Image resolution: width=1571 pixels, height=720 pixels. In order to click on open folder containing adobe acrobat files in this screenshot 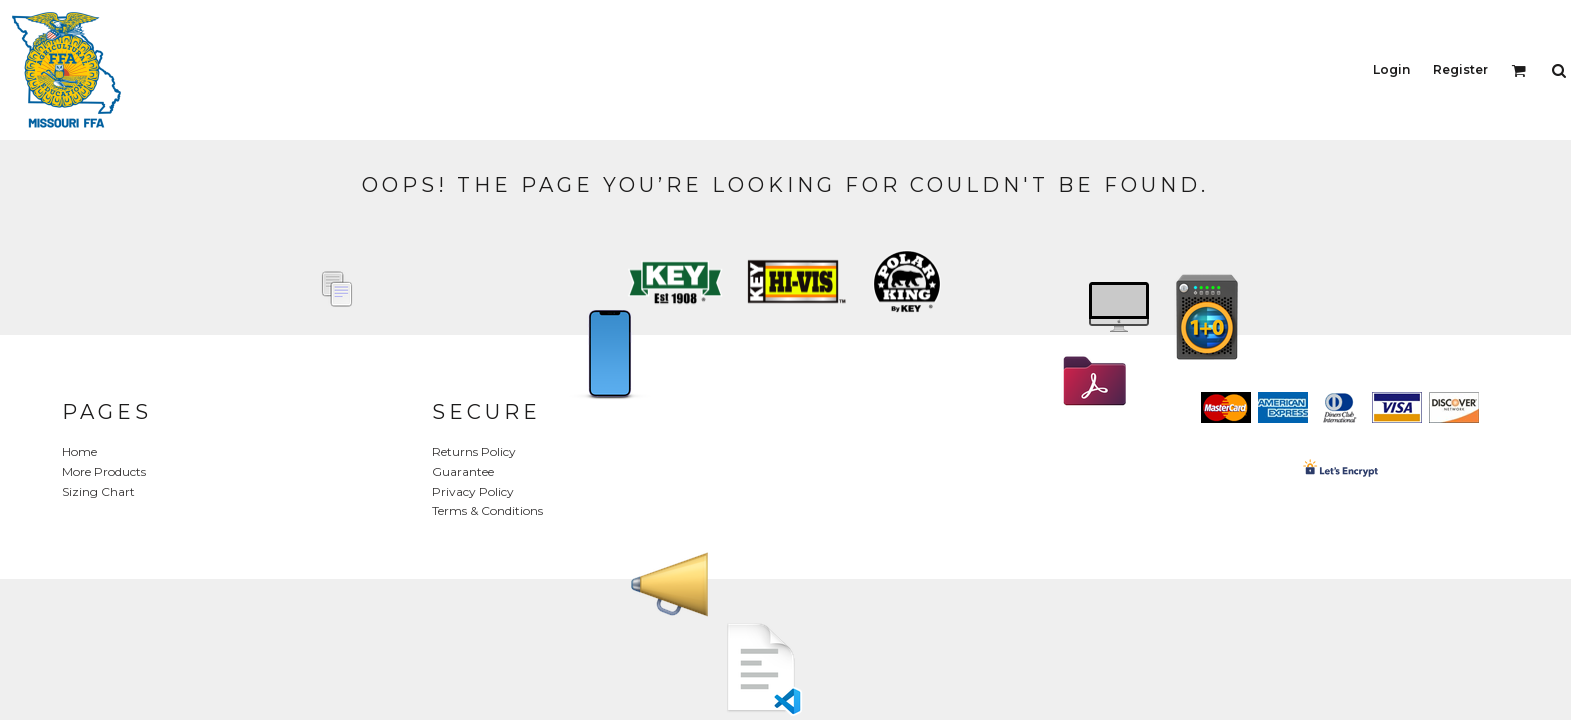, I will do `click(1094, 382)`.